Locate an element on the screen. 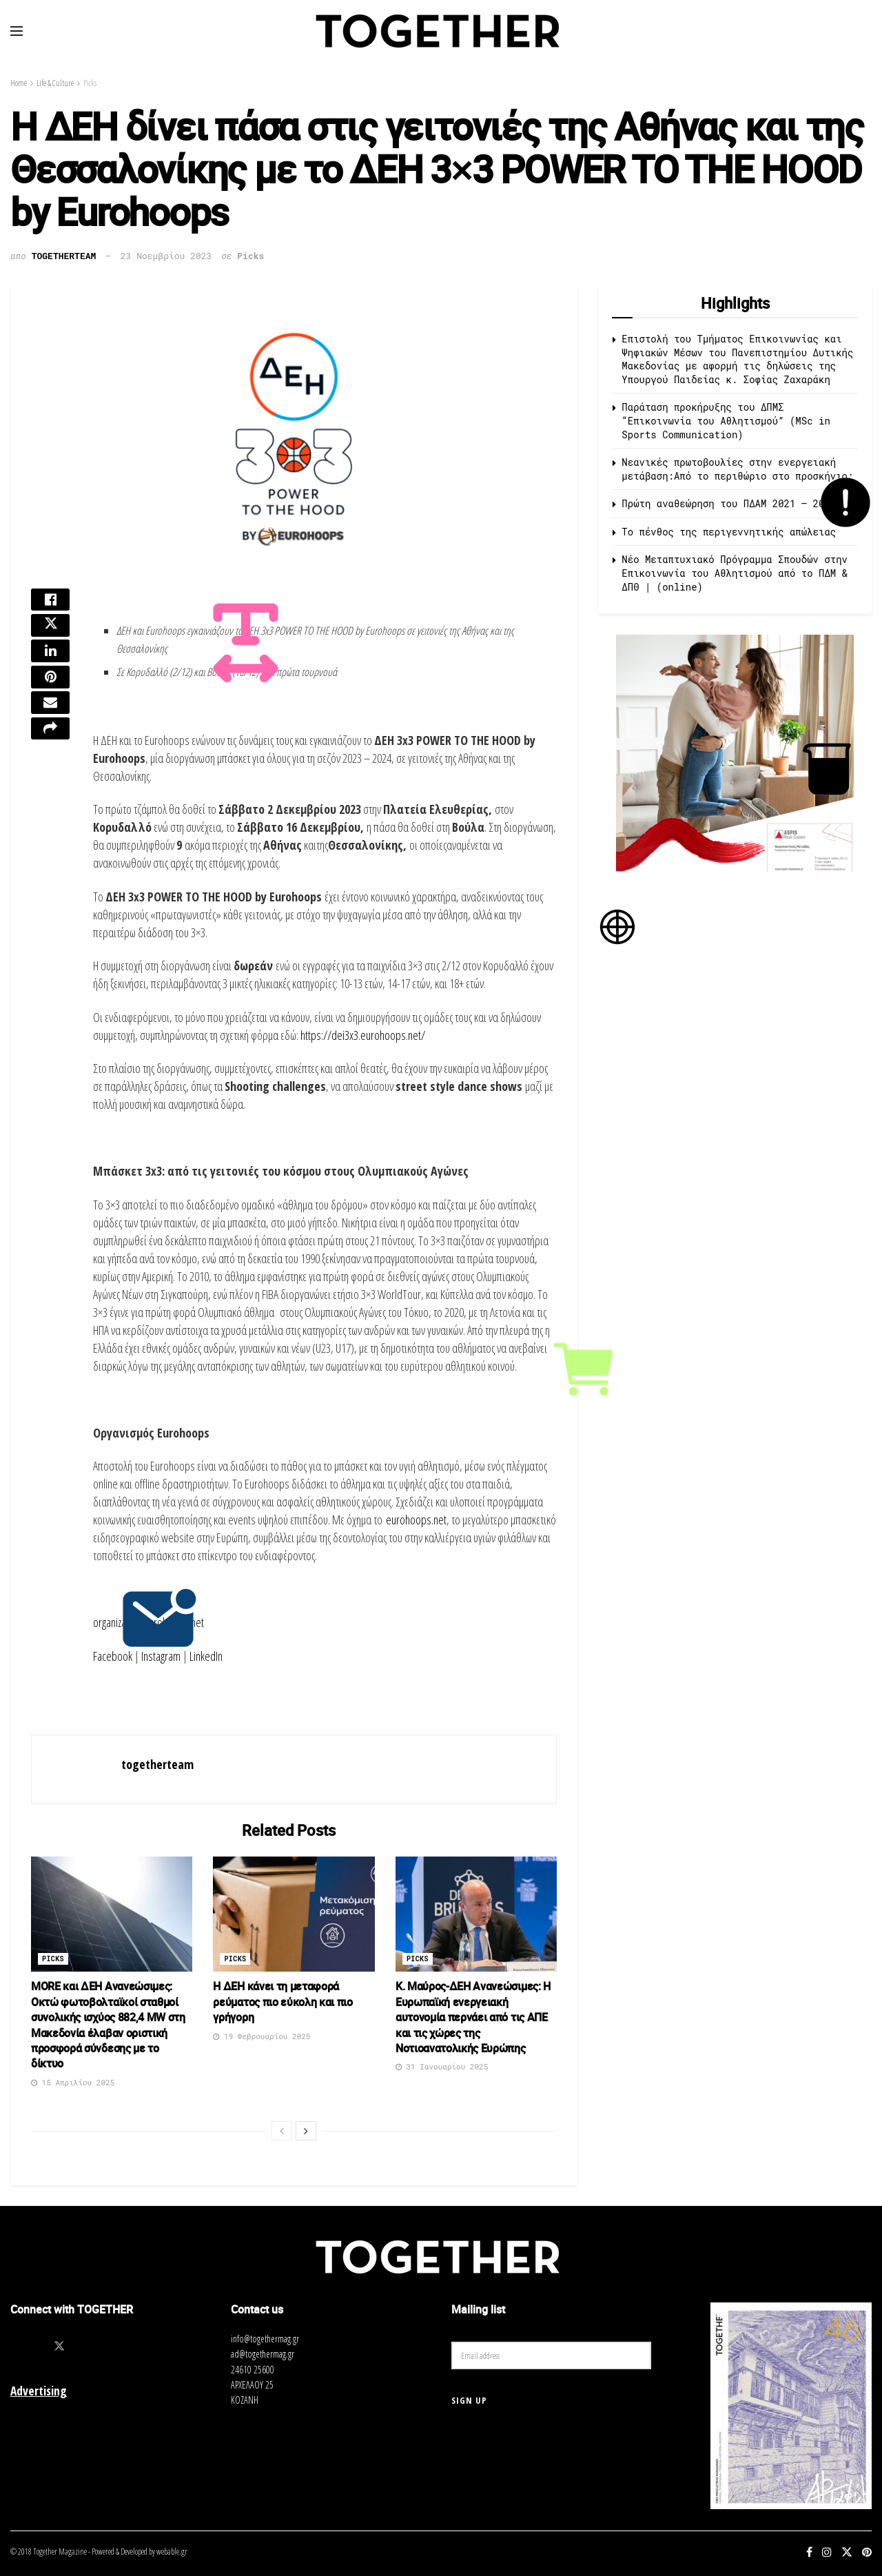 The image size is (882, 2576). access experimental or beta features is located at coordinates (827, 769).